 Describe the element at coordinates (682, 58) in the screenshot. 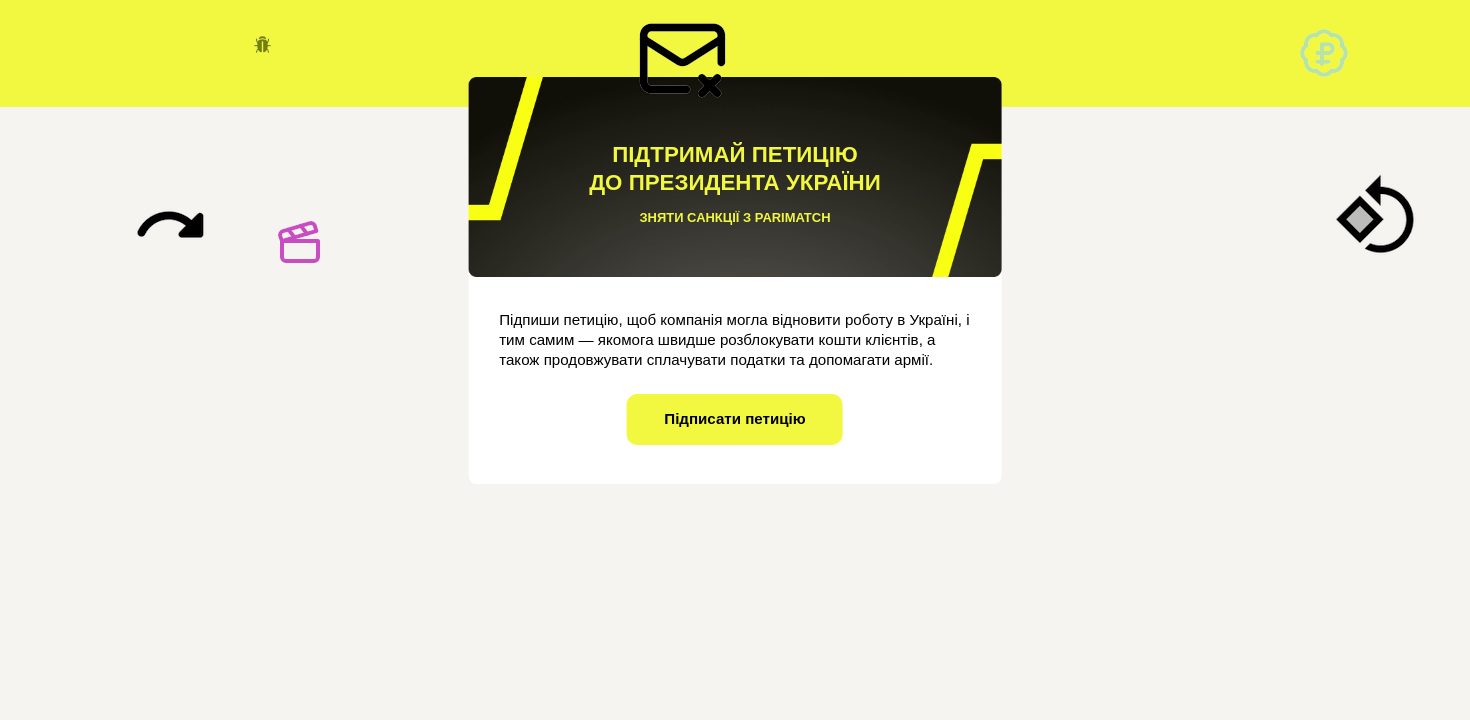

I see `delete an email message` at that location.